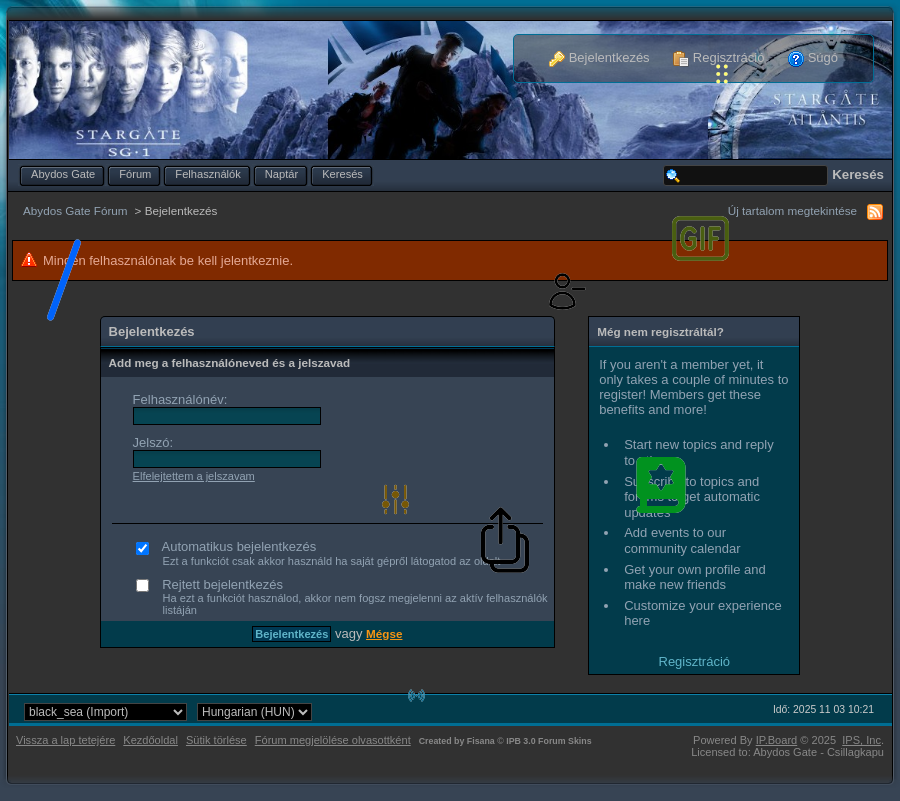  What do you see at coordinates (416, 695) in the screenshot?
I see `indicates wireless signal strength` at bounding box center [416, 695].